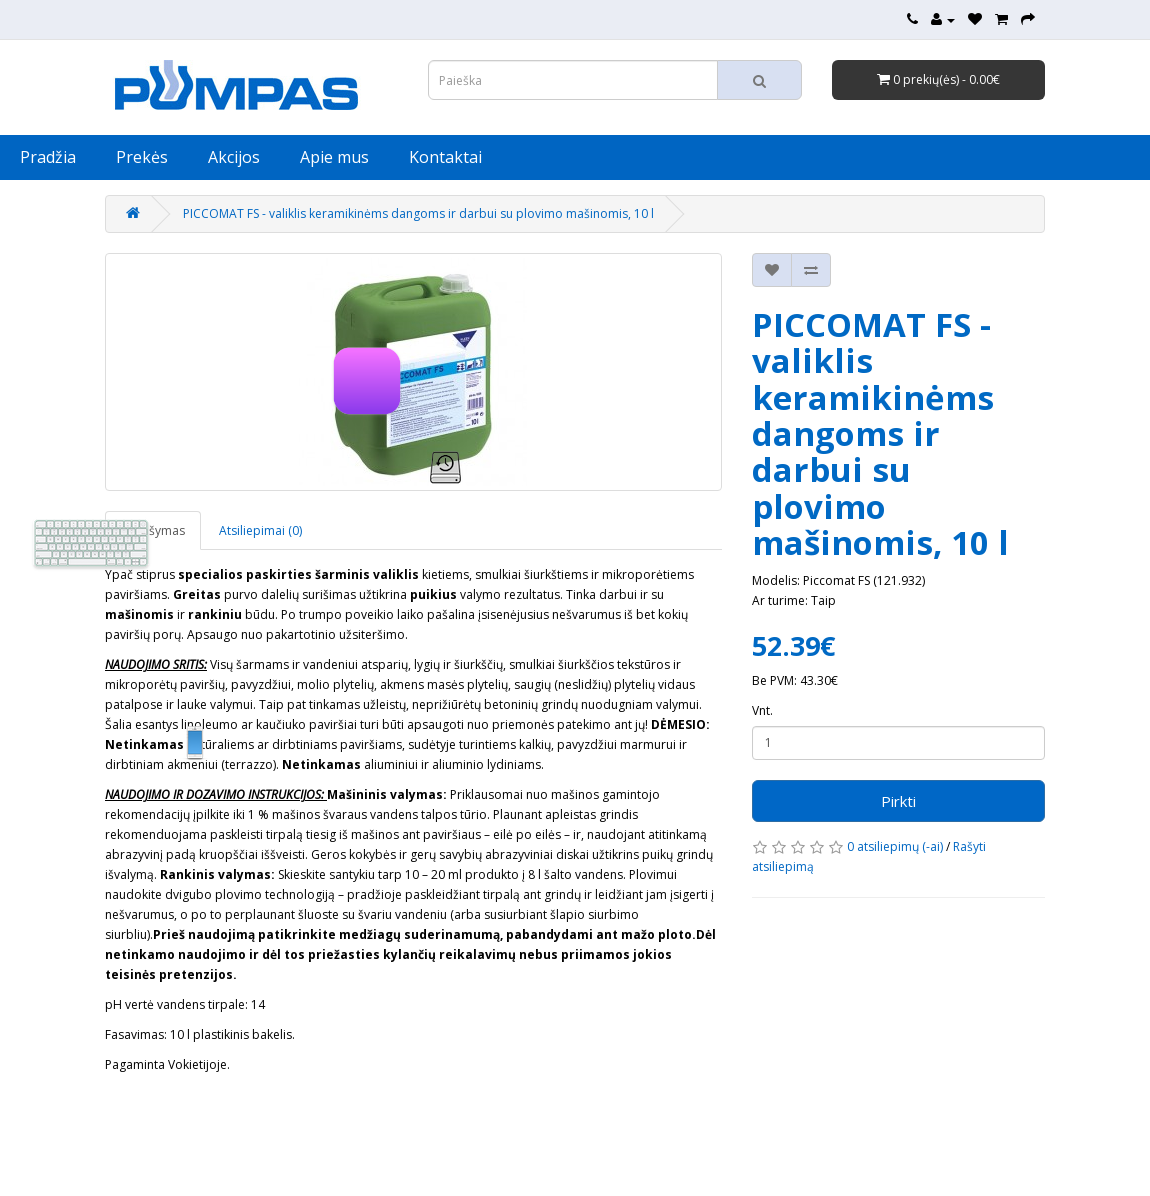  What do you see at coordinates (367, 381) in the screenshot?
I see `placeholder template for a macOS app icon` at bounding box center [367, 381].